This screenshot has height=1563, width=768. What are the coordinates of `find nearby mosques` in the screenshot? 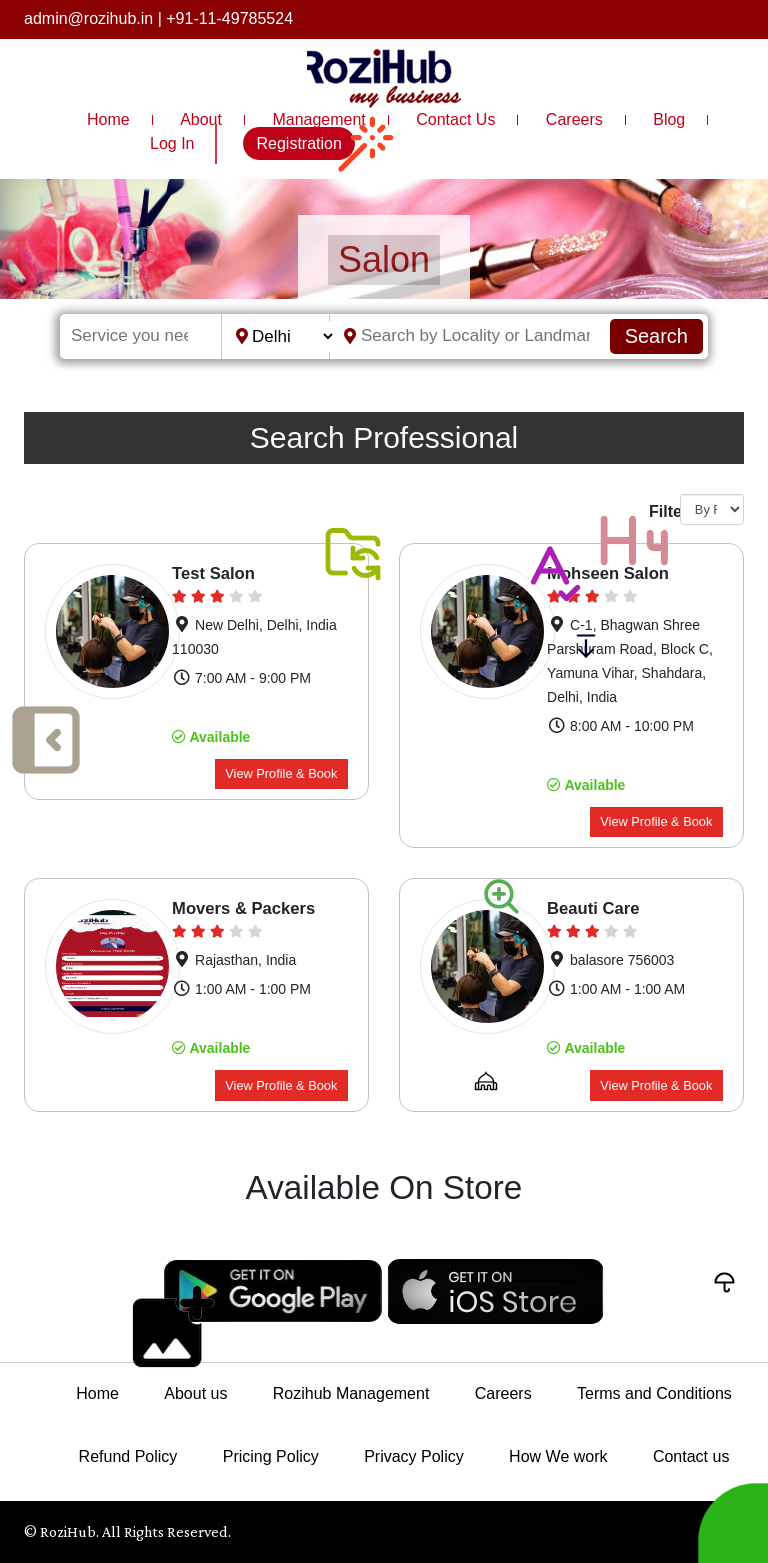 It's located at (486, 1082).